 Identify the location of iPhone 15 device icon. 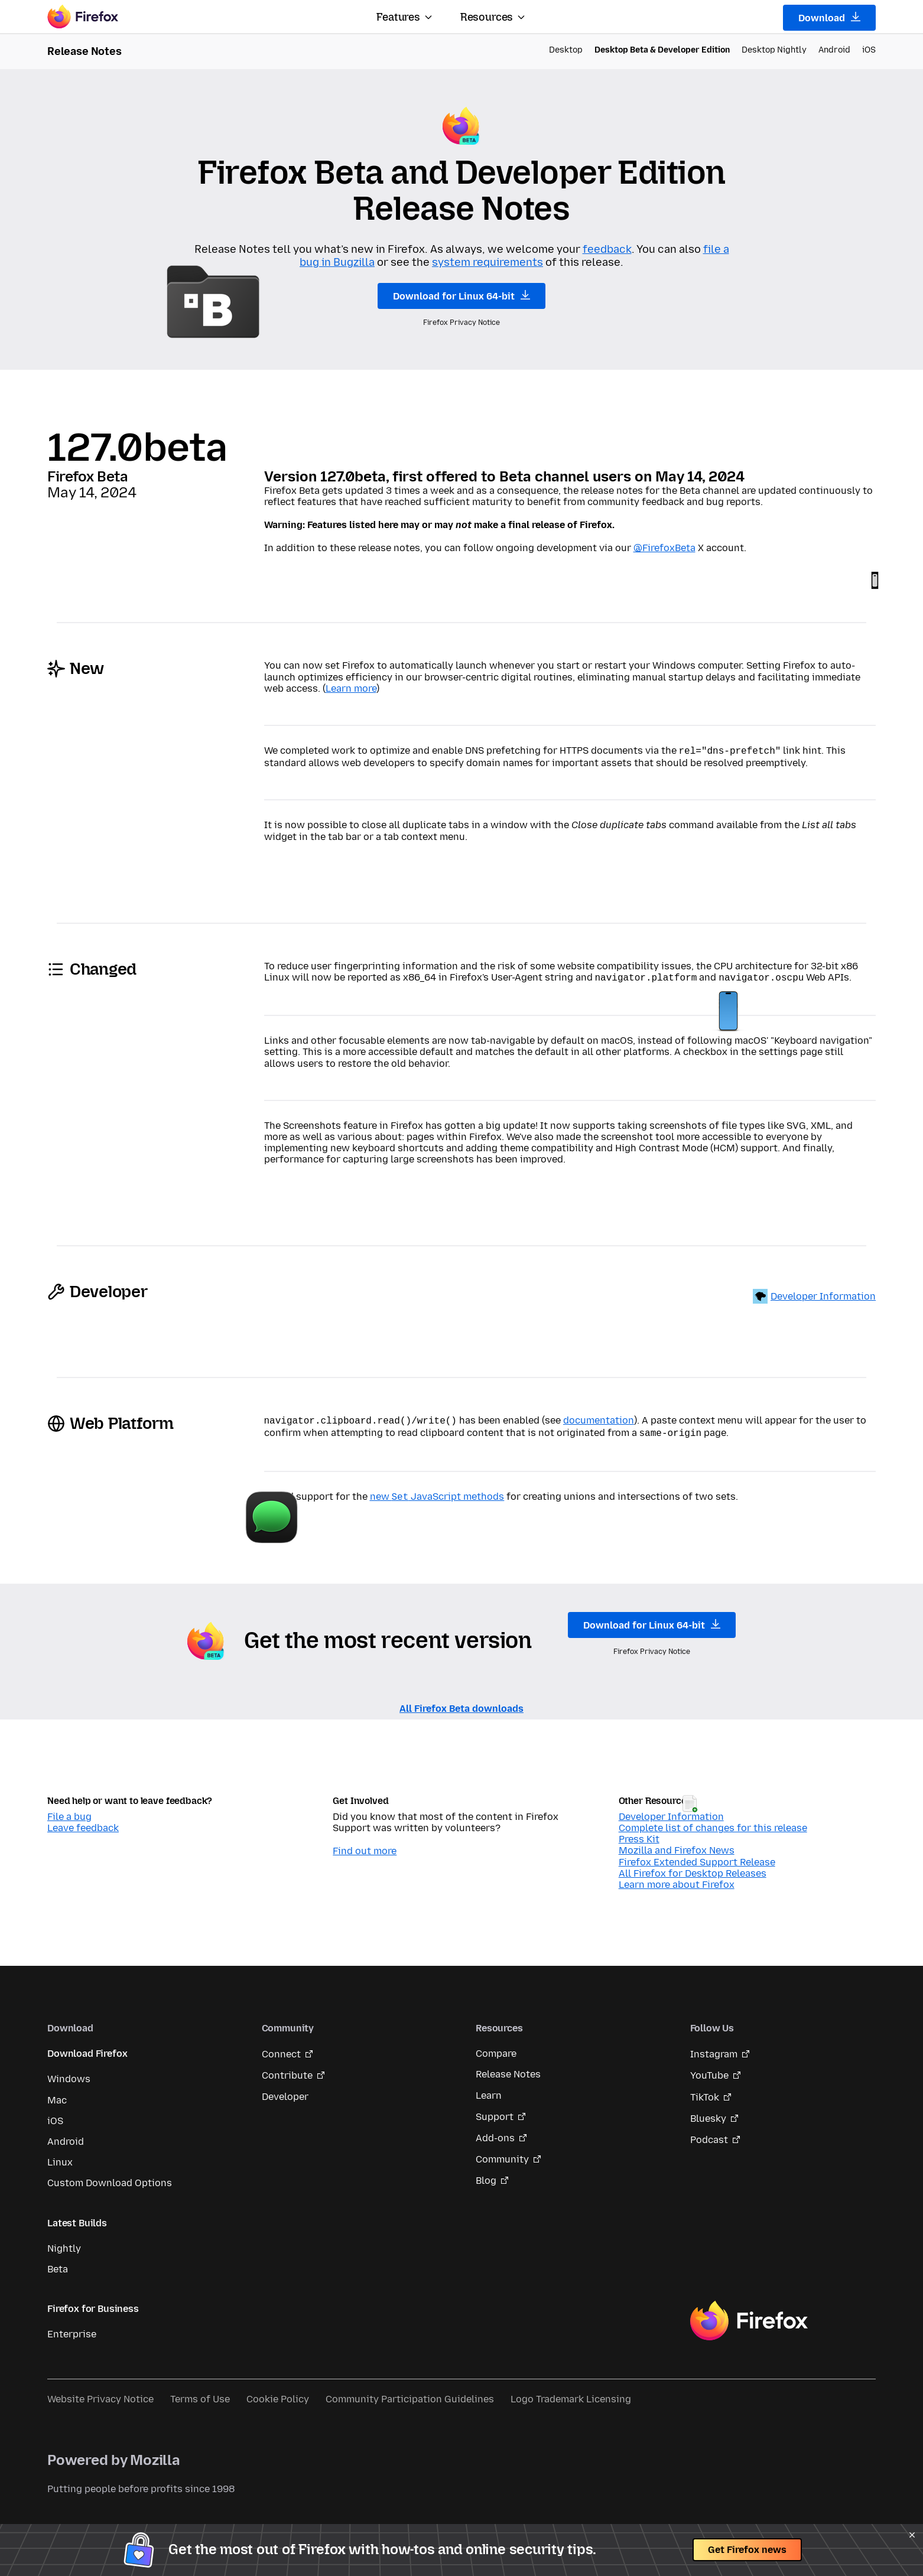
(728, 1011).